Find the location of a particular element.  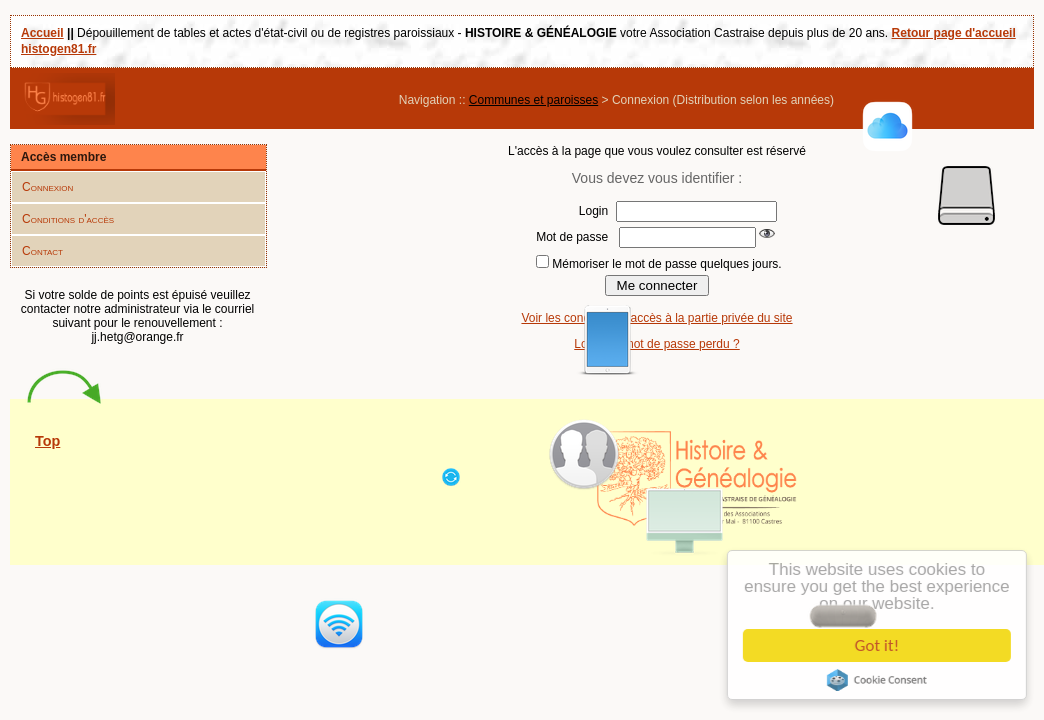

open iCloud+ settings and subscription management is located at coordinates (887, 126).